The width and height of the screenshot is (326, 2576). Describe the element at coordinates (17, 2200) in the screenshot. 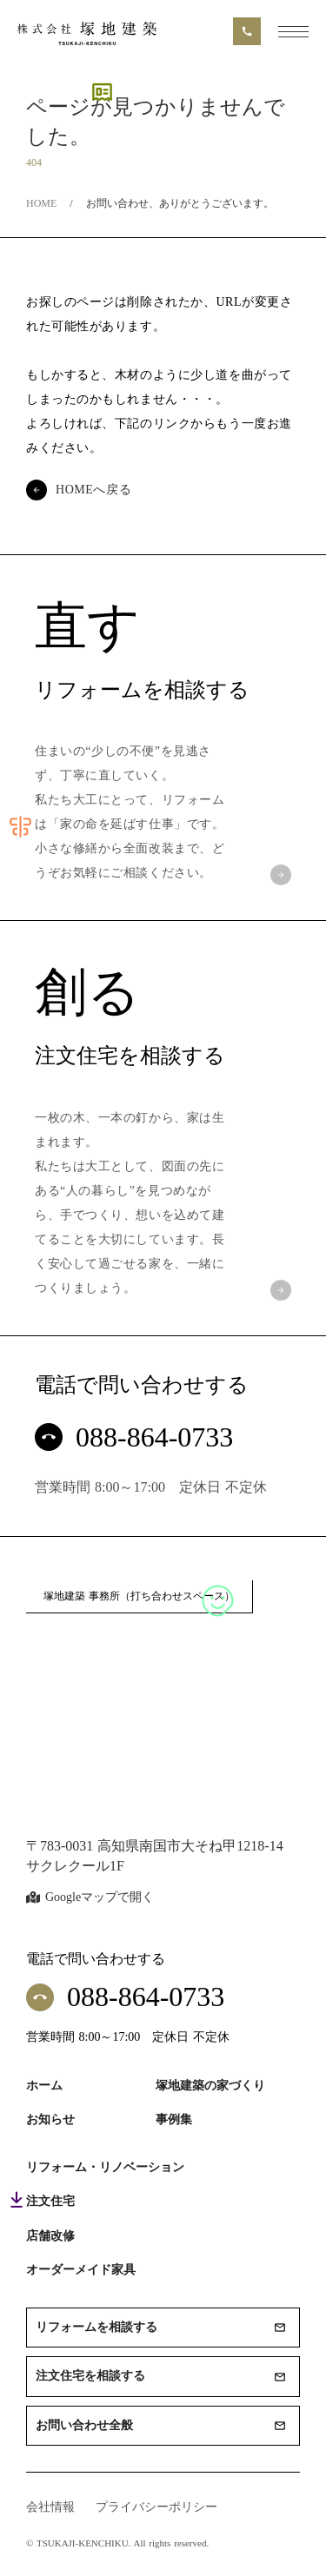

I see `move item to bottom of list` at that location.